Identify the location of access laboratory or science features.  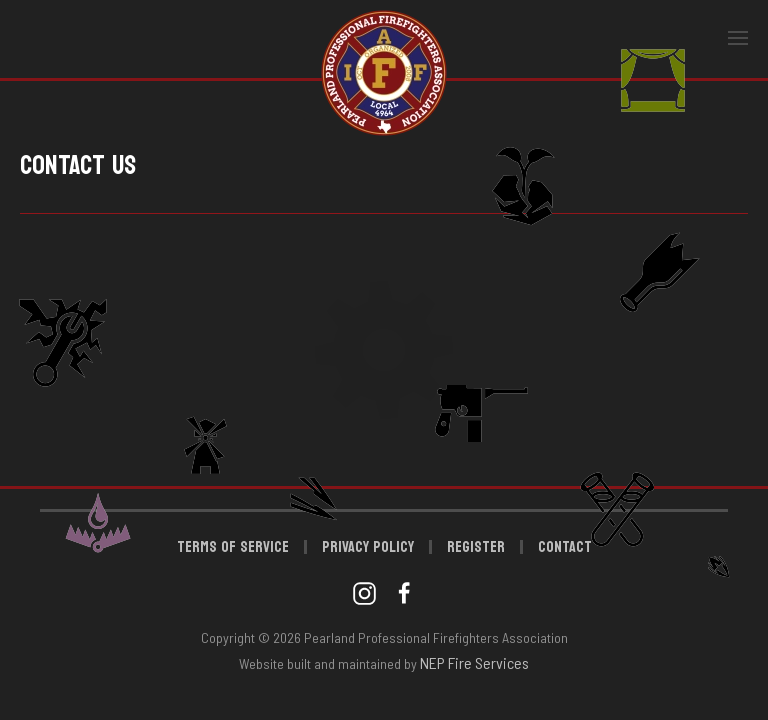
(617, 509).